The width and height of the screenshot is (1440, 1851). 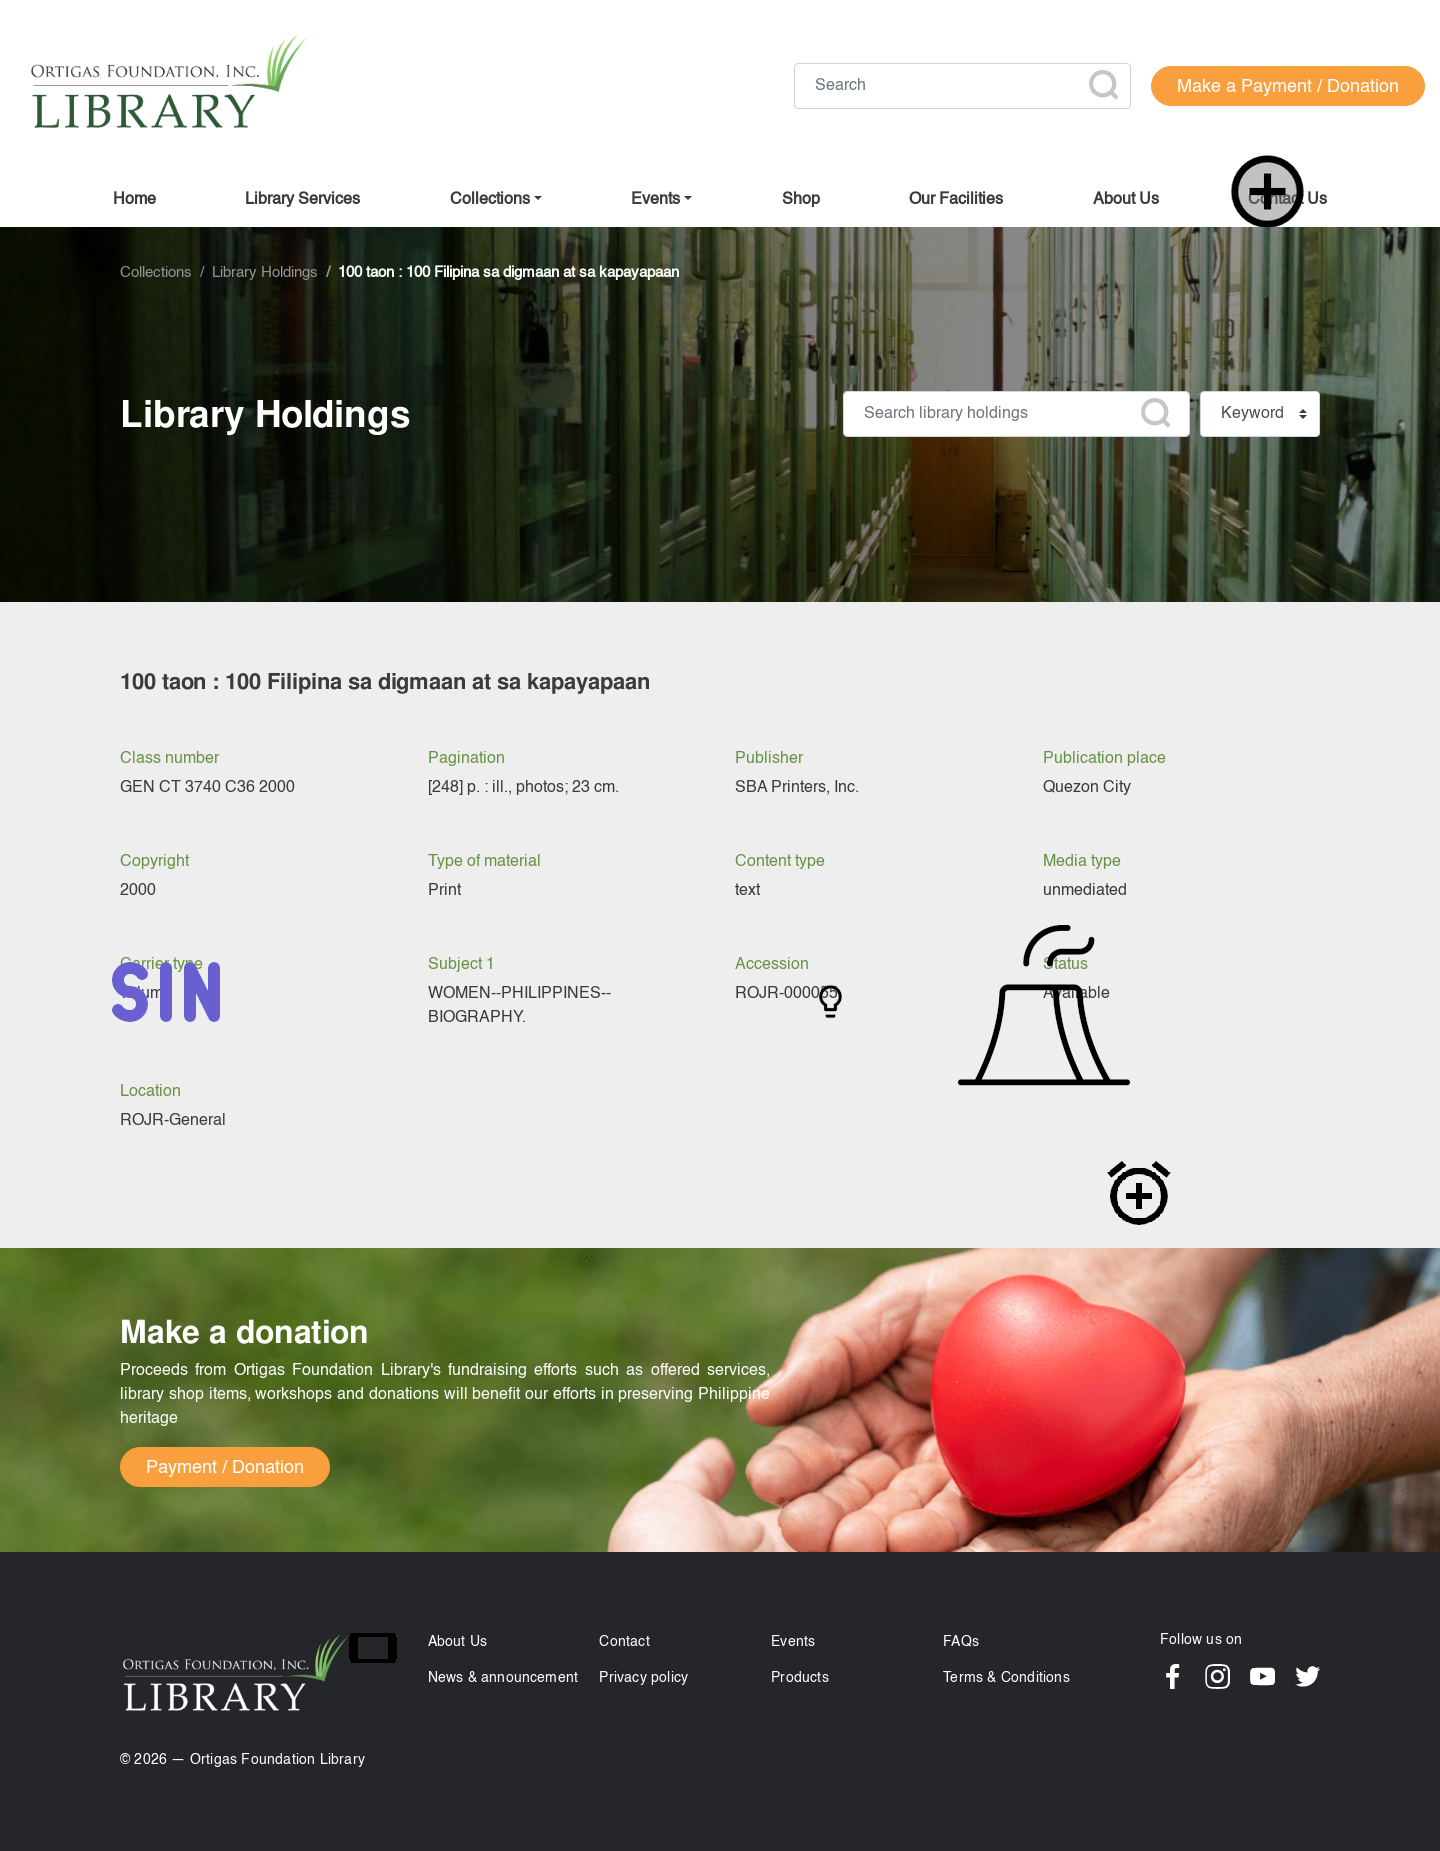 What do you see at coordinates (1044, 1017) in the screenshot?
I see `indicates nuclear power or energy facility` at bounding box center [1044, 1017].